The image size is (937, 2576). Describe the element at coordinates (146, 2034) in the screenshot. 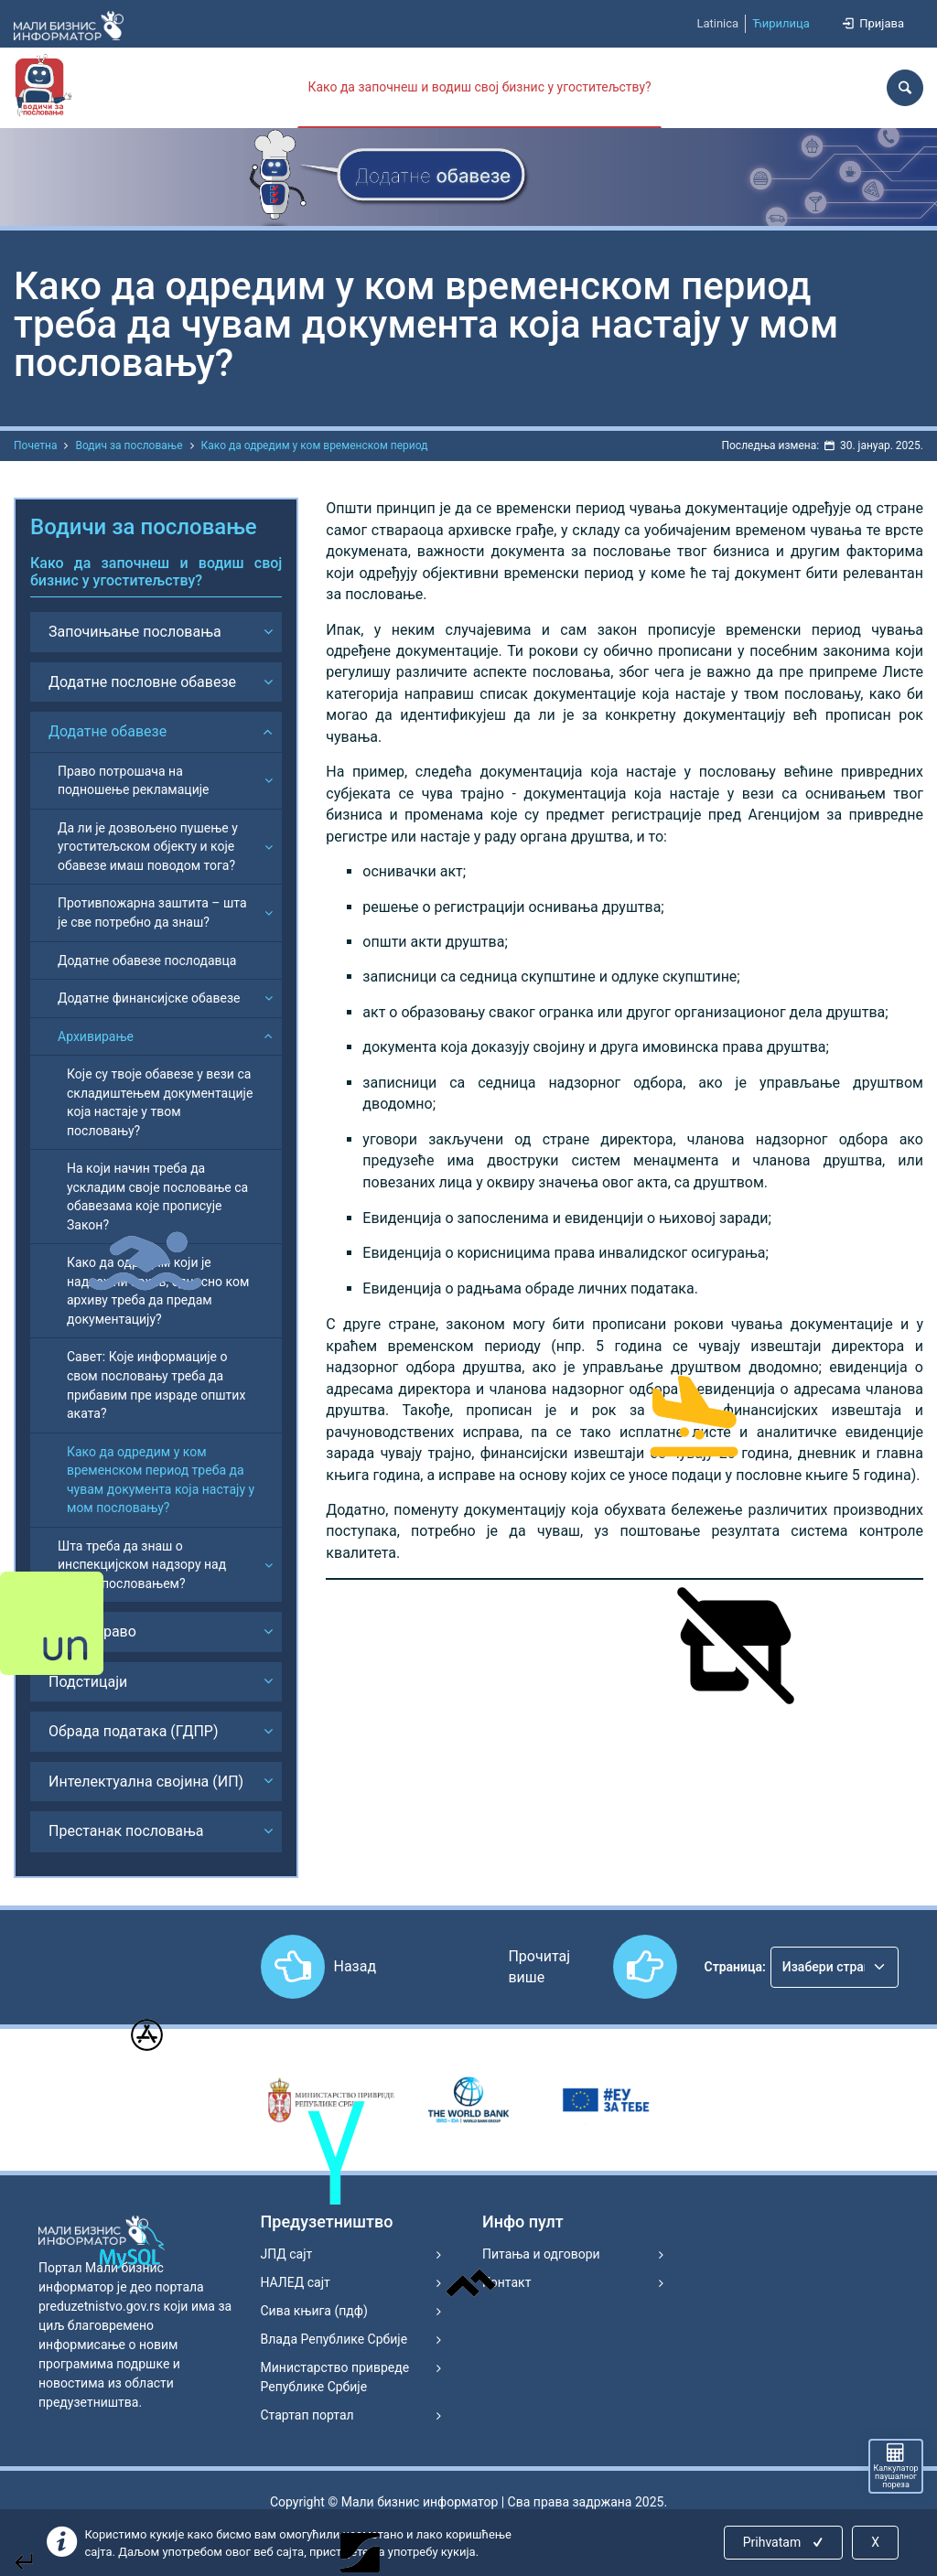

I see `open the Apple App Store` at that location.